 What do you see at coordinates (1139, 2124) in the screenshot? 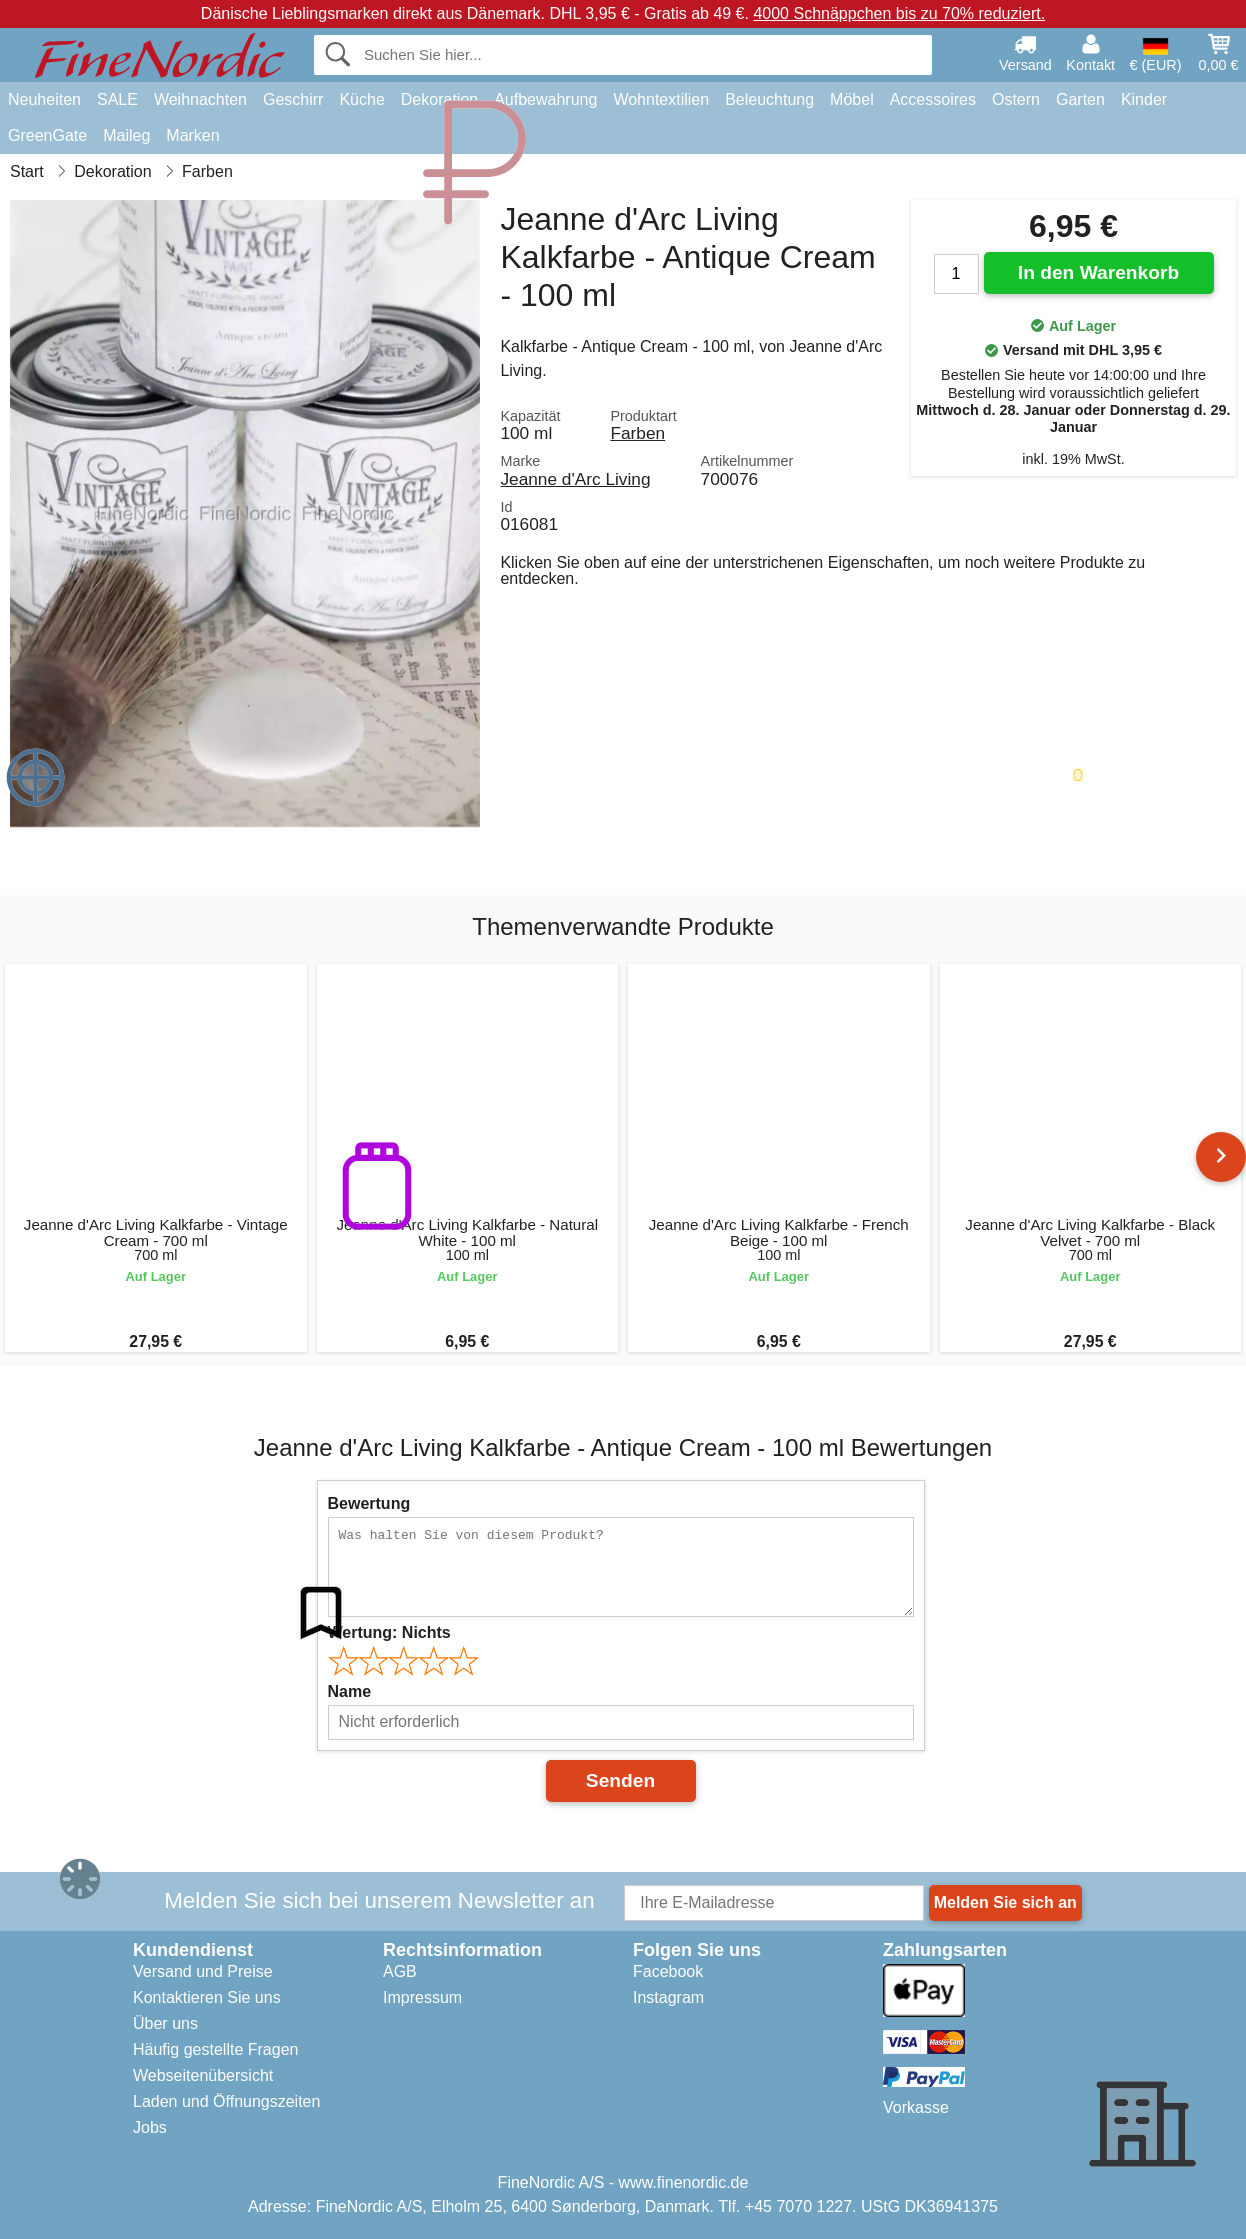
I see `view office or workplace location` at bounding box center [1139, 2124].